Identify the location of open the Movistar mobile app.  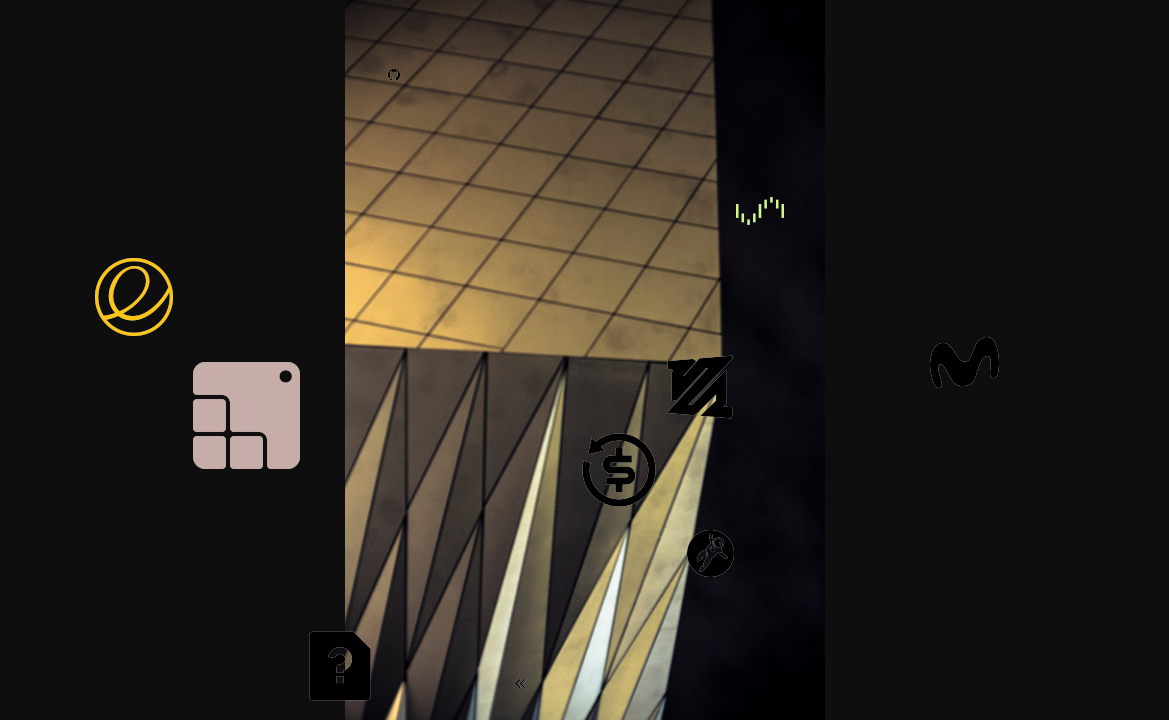
(964, 362).